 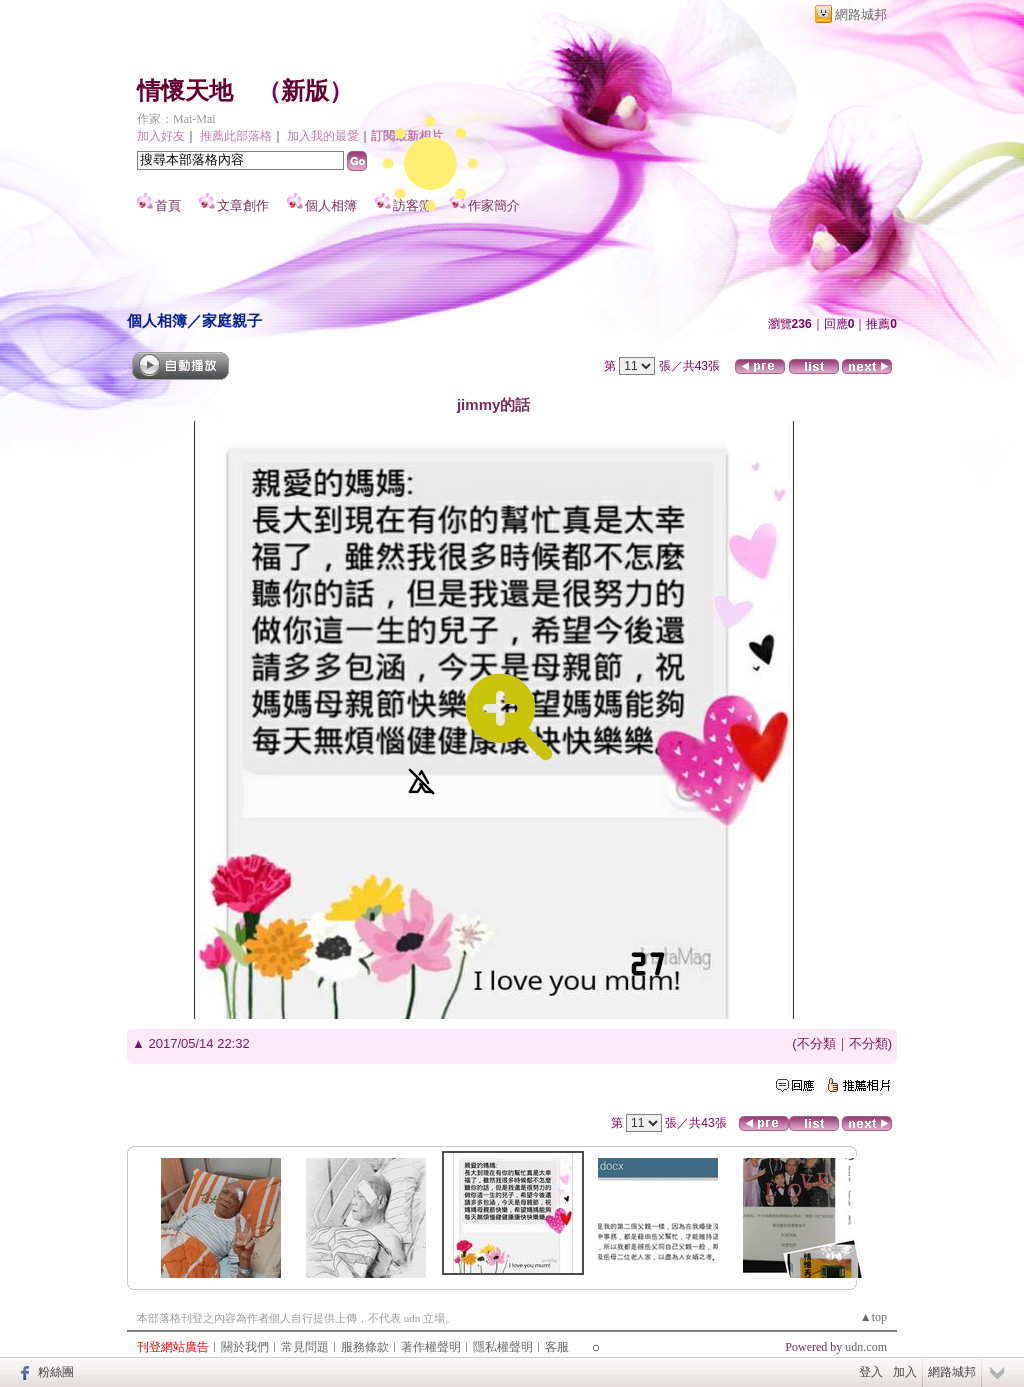 I want to click on zoom in on content, so click(x=509, y=717).